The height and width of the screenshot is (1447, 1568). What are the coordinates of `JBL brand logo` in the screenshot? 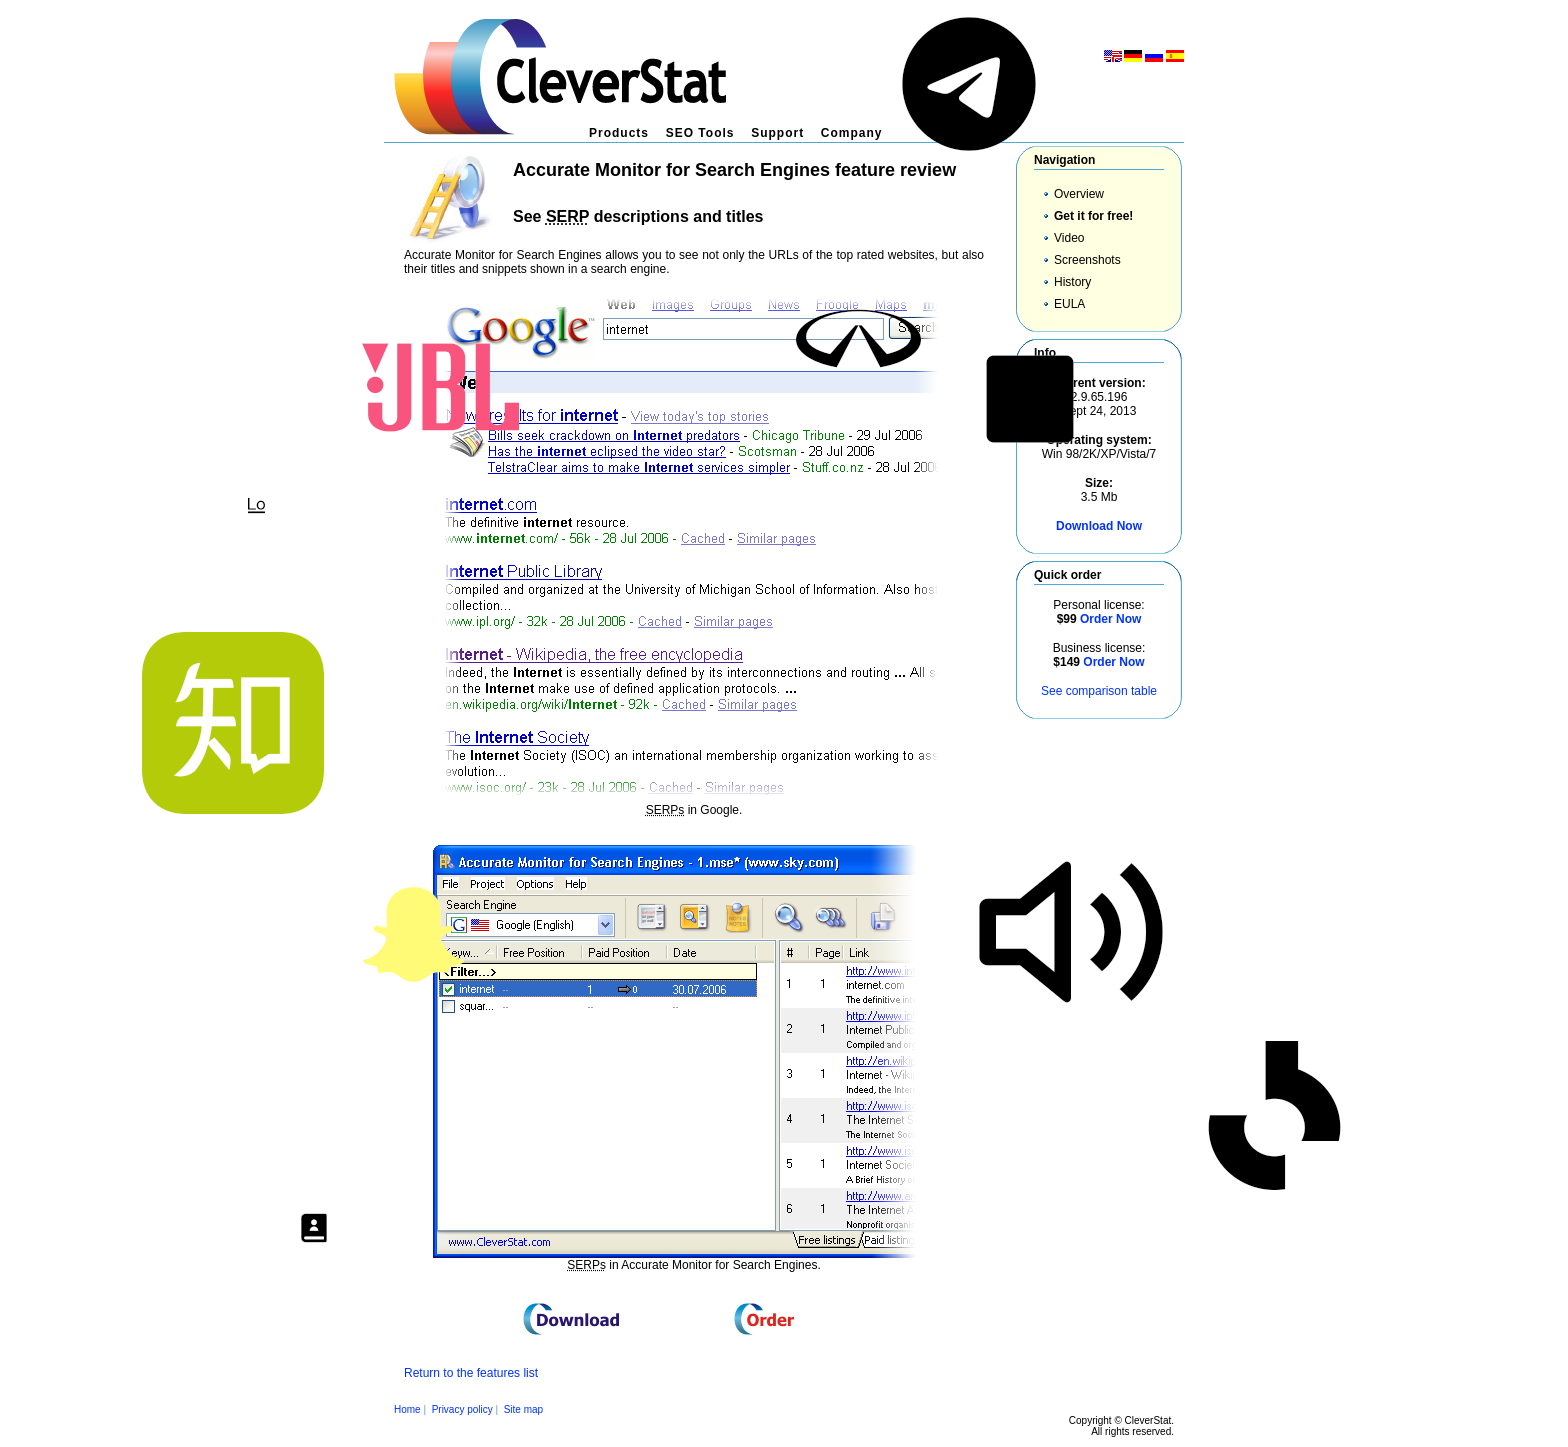 It's located at (440, 387).